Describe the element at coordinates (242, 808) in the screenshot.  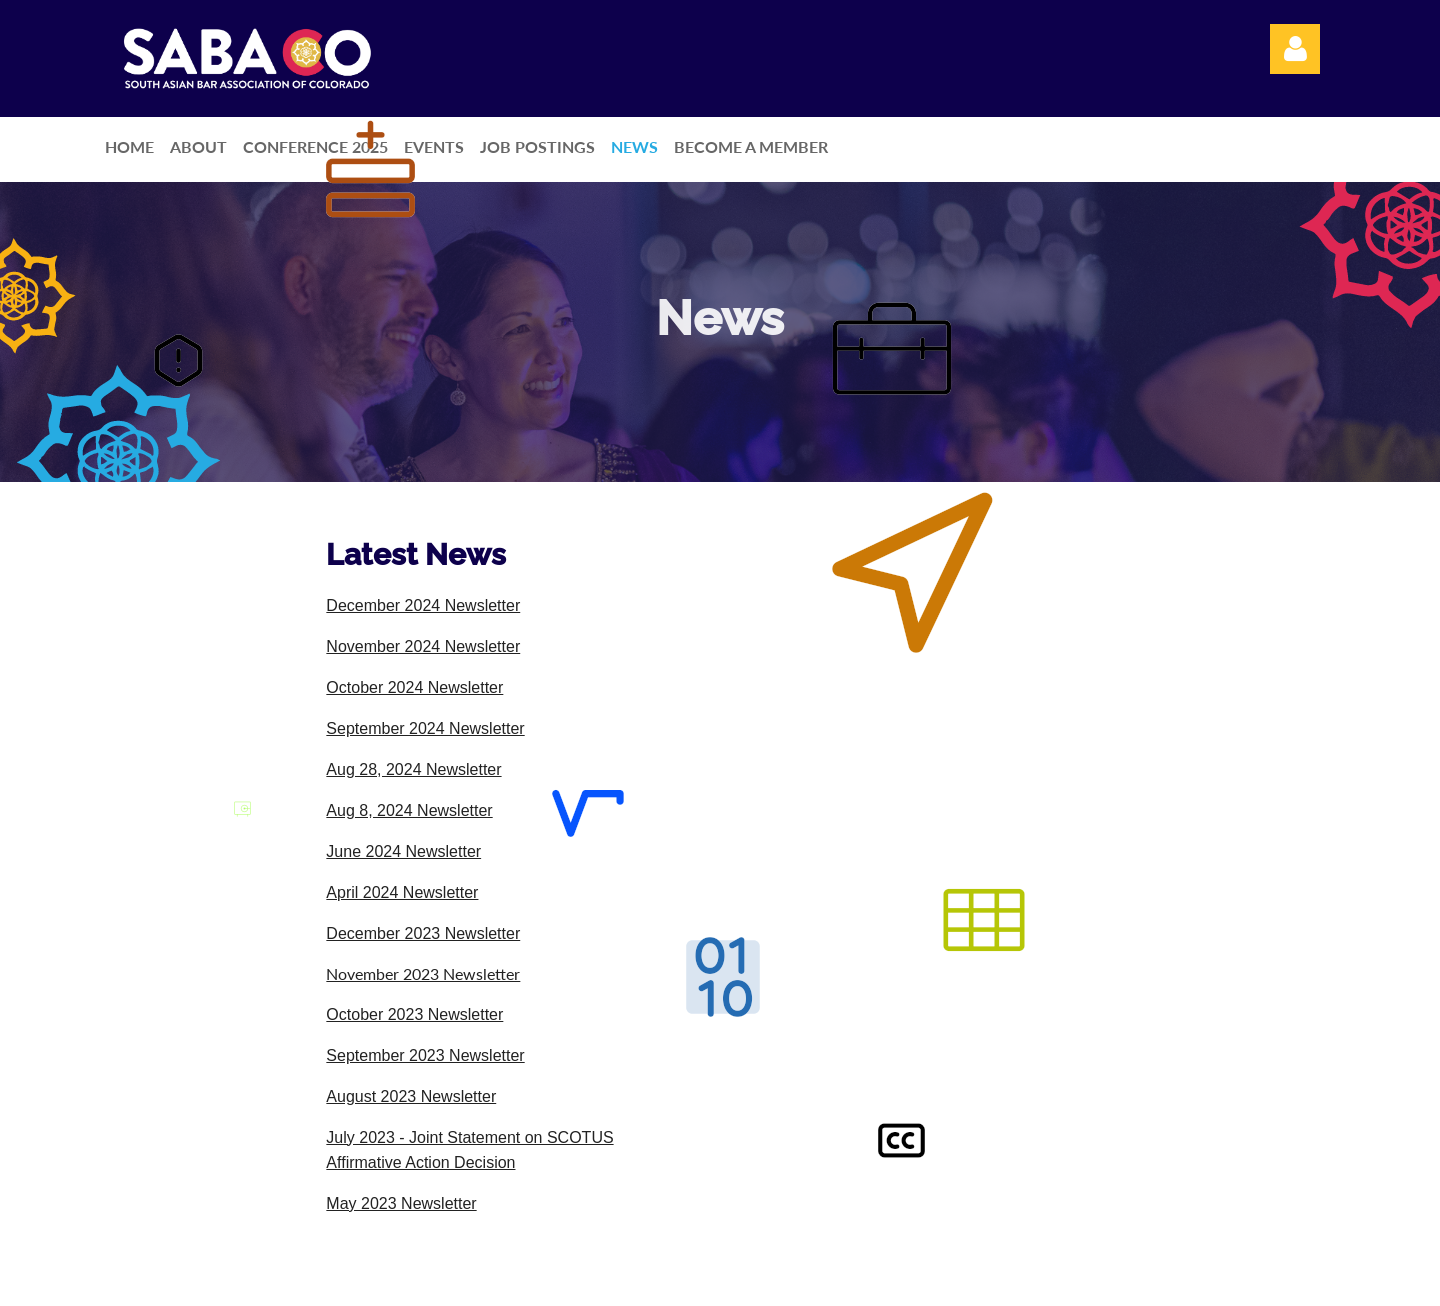
I see `access secure storage or vault` at that location.